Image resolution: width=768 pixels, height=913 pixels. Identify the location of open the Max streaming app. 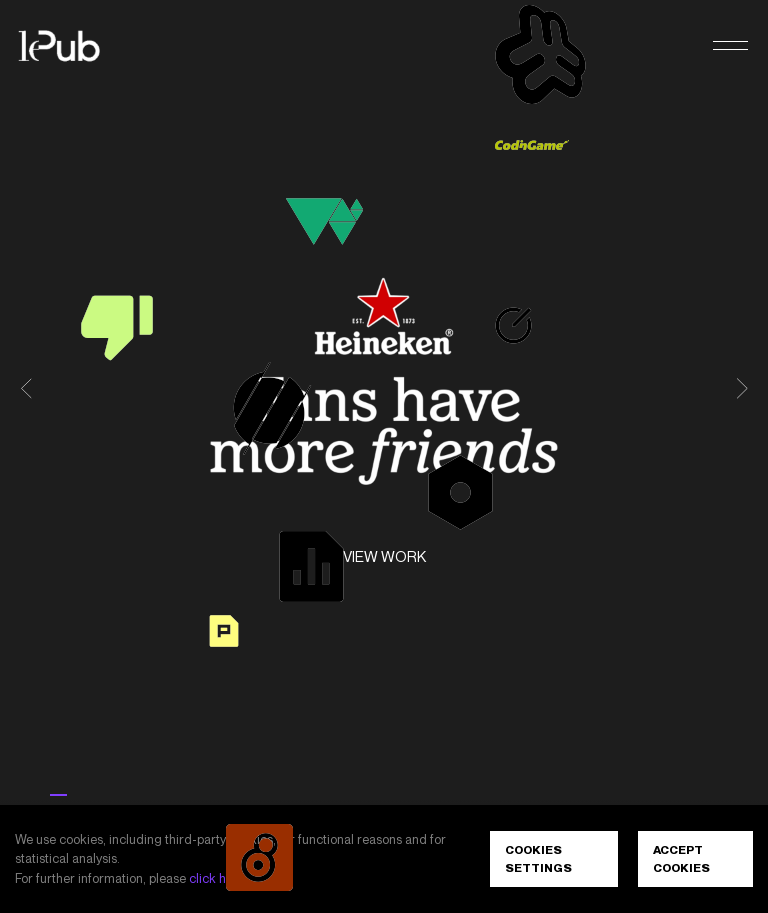
(259, 857).